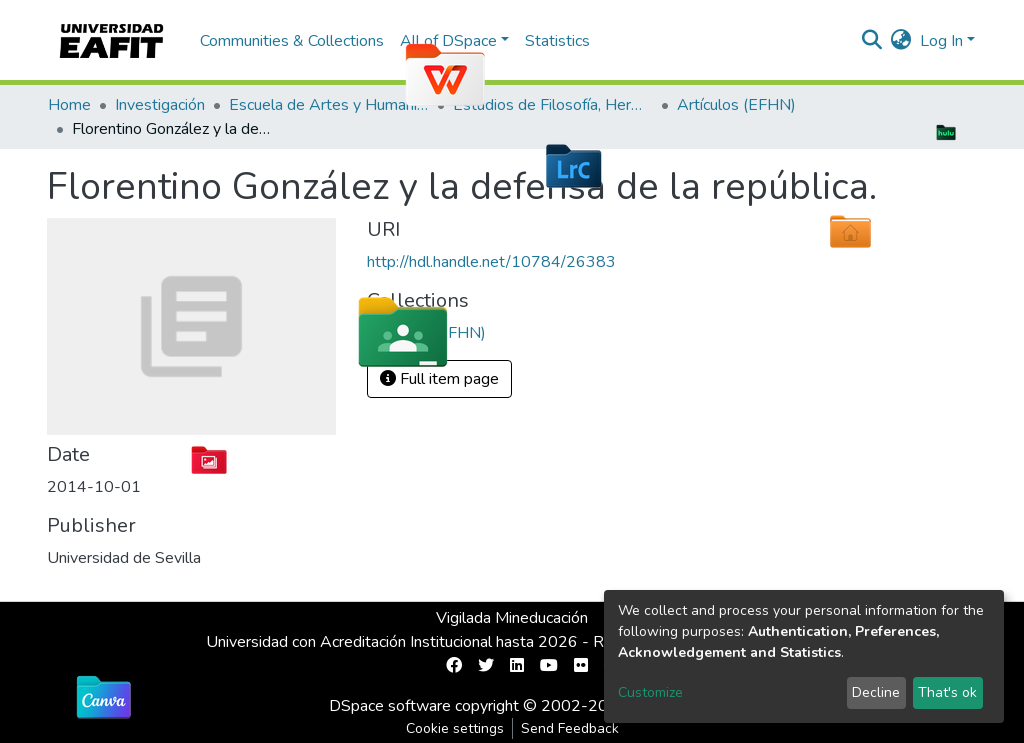 This screenshot has width=1024, height=743. Describe the element at coordinates (209, 461) in the screenshot. I see `open 4K Slideshow Maker project folder` at that location.